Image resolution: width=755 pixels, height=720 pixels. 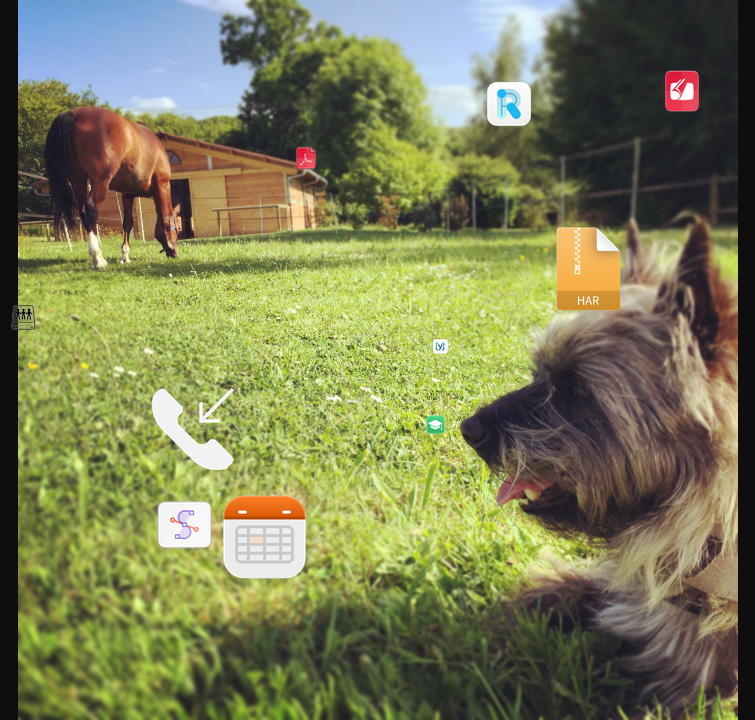 What do you see at coordinates (184, 523) in the screenshot?
I see `an SVG vector image file` at bounding box center [184, 523].